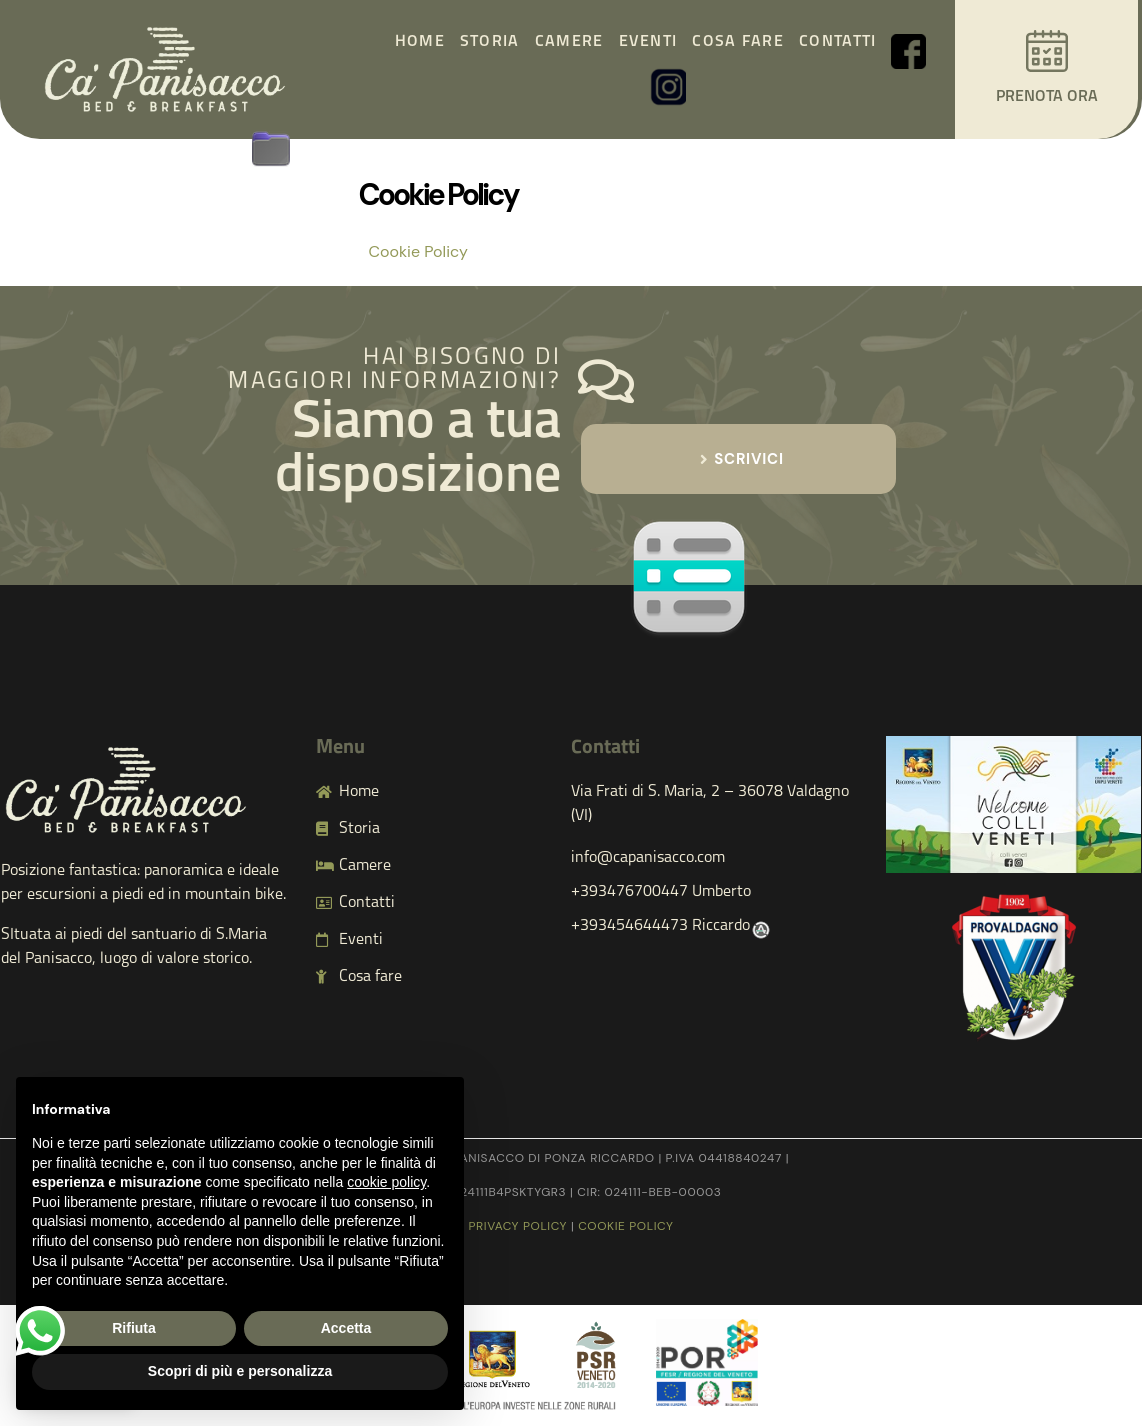  I want to click on check for available software updates, so click(761, 930).